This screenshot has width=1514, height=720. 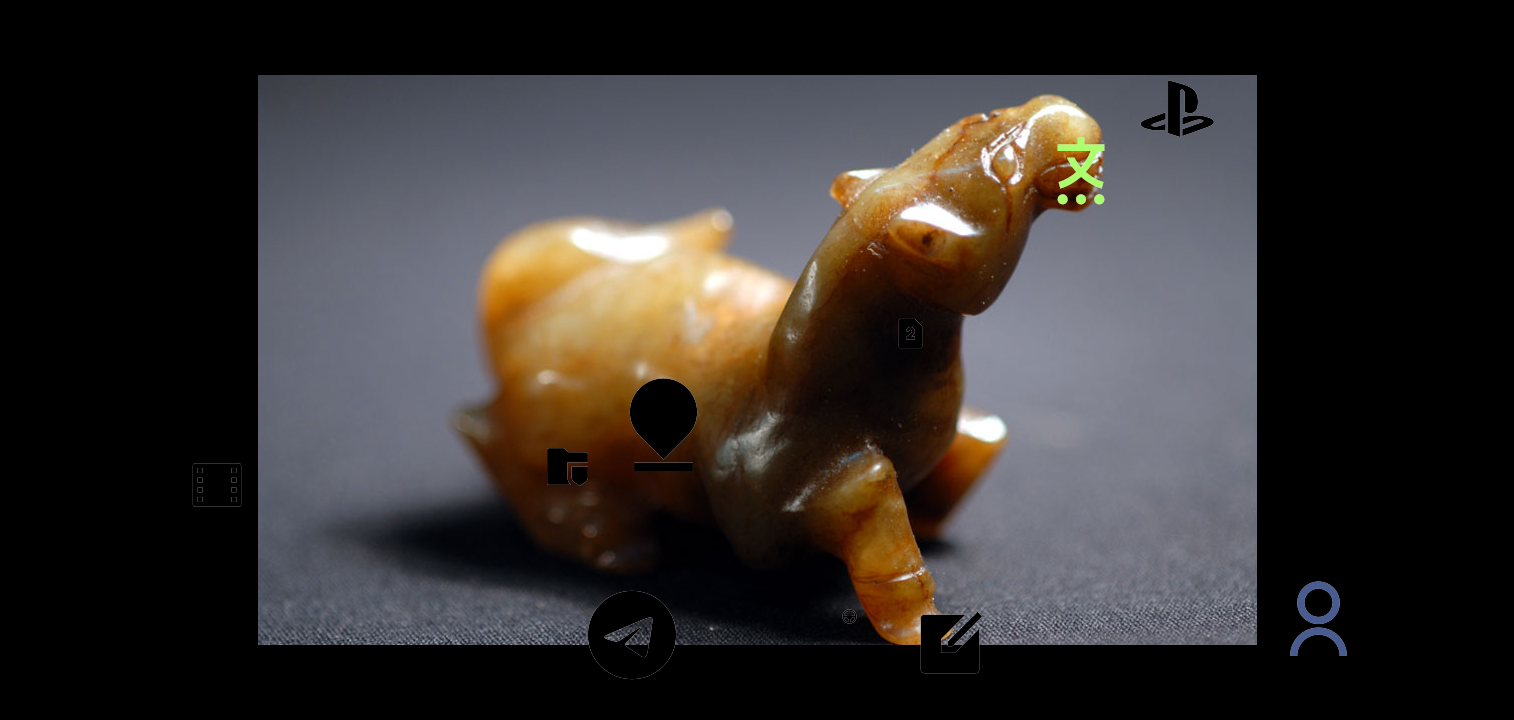 I want to click on open Telegram messaging app, so click(x=632, y=635).